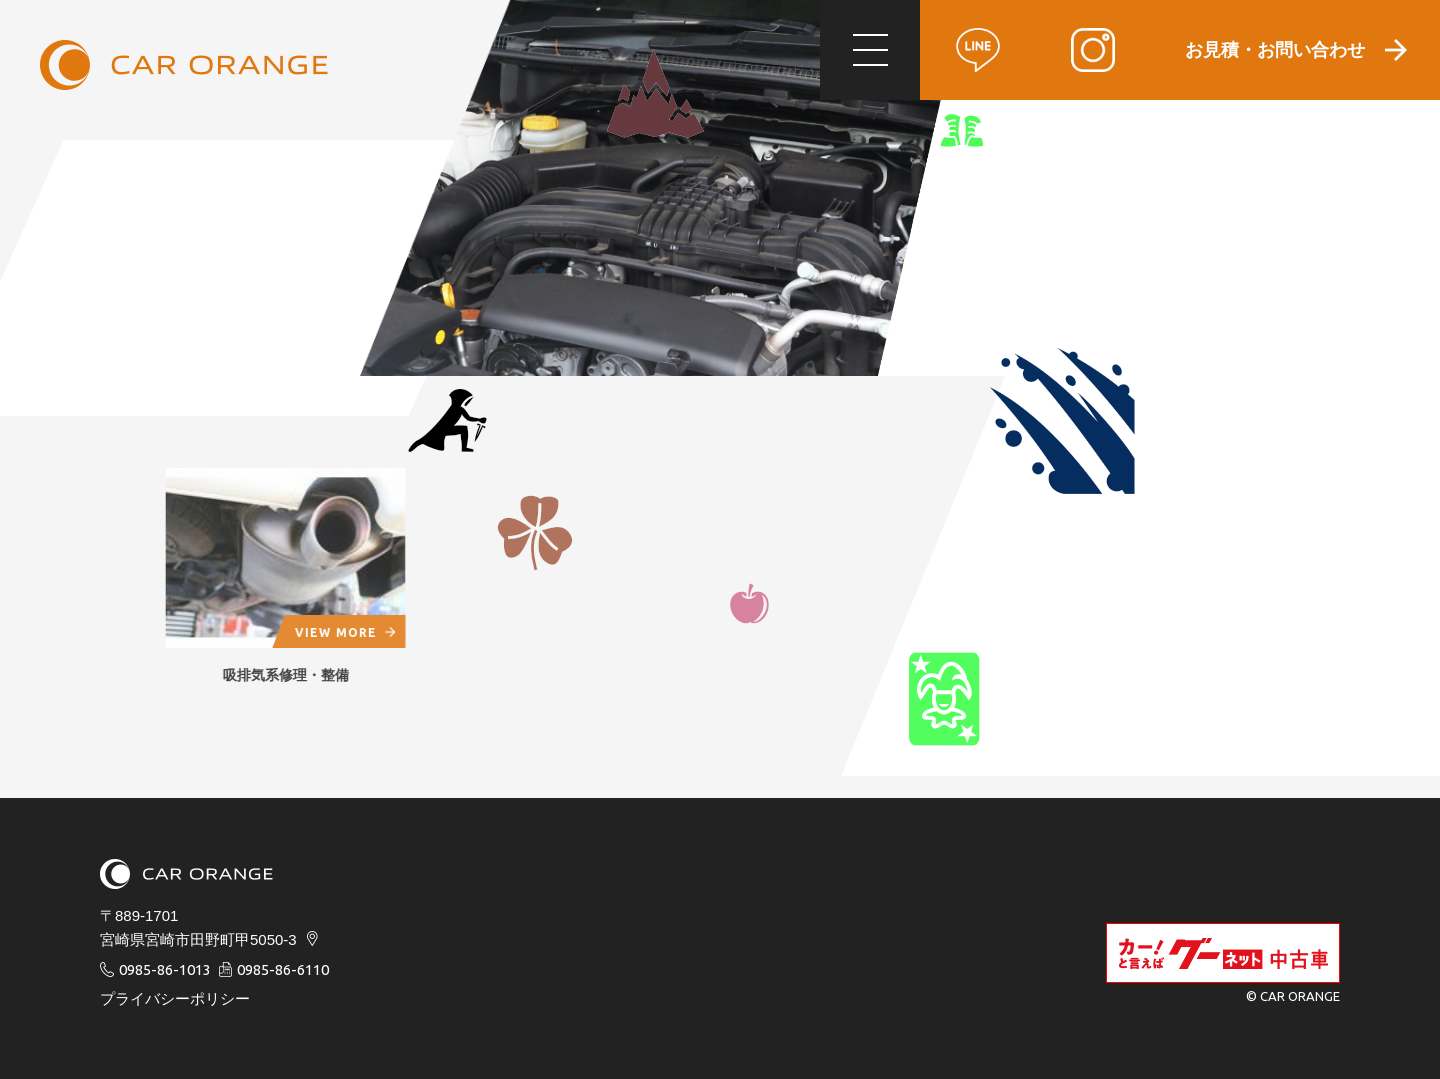 The height and width of the screenshot is (1079, 1440). Describe the element at coordinates (655, 97) in the screenshot. I see `view mountain or terrain features` at that location.